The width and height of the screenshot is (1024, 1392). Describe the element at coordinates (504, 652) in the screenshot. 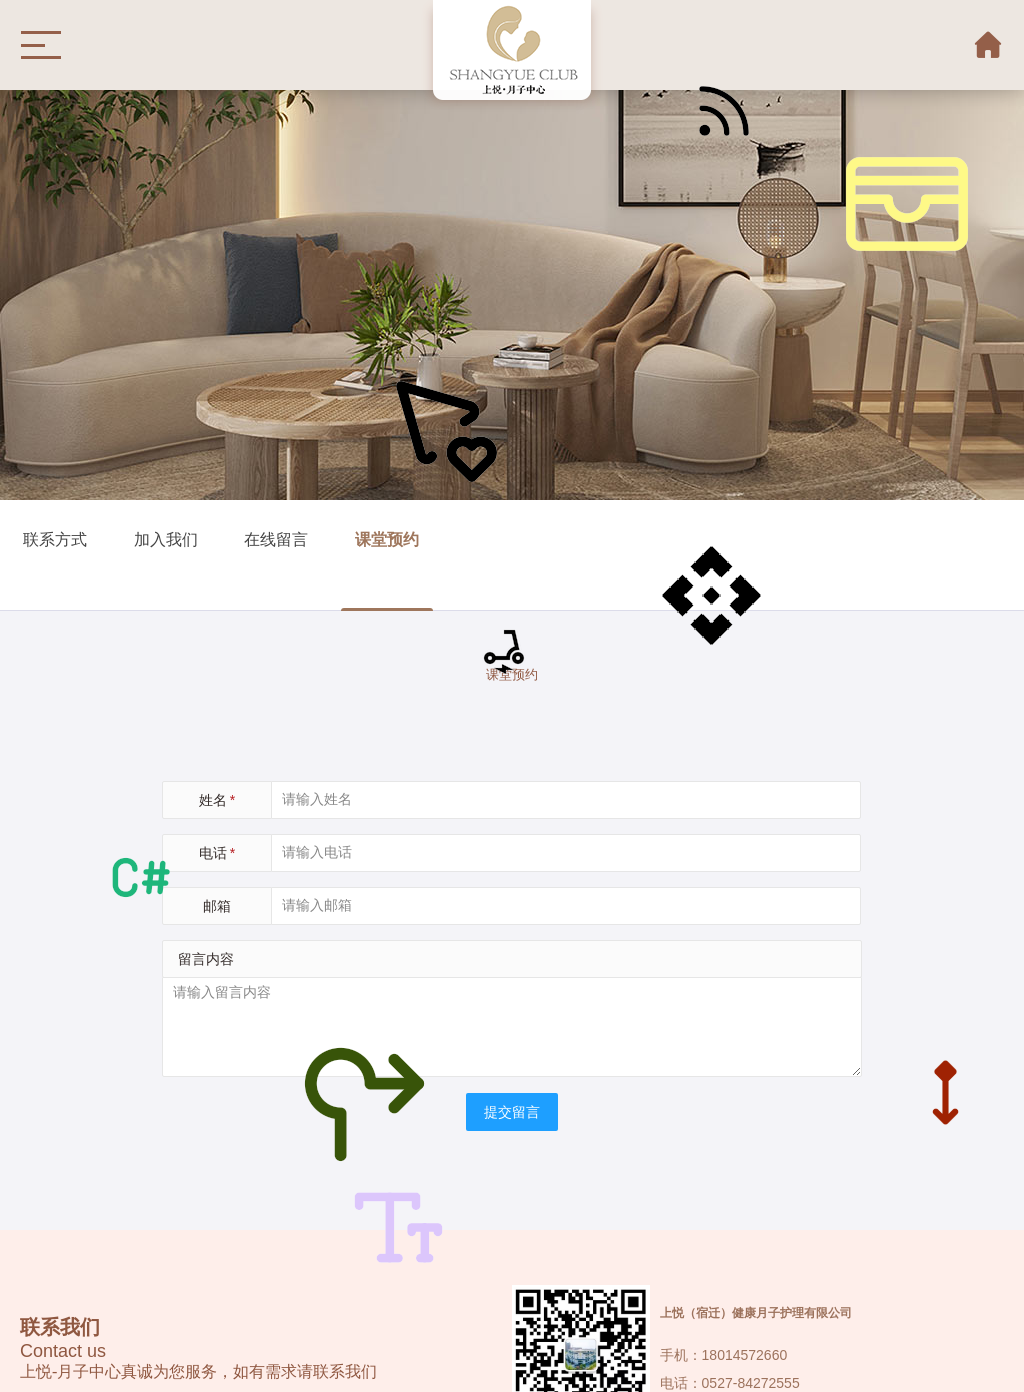

I see `find nearby electric scooter rentals` at that location.